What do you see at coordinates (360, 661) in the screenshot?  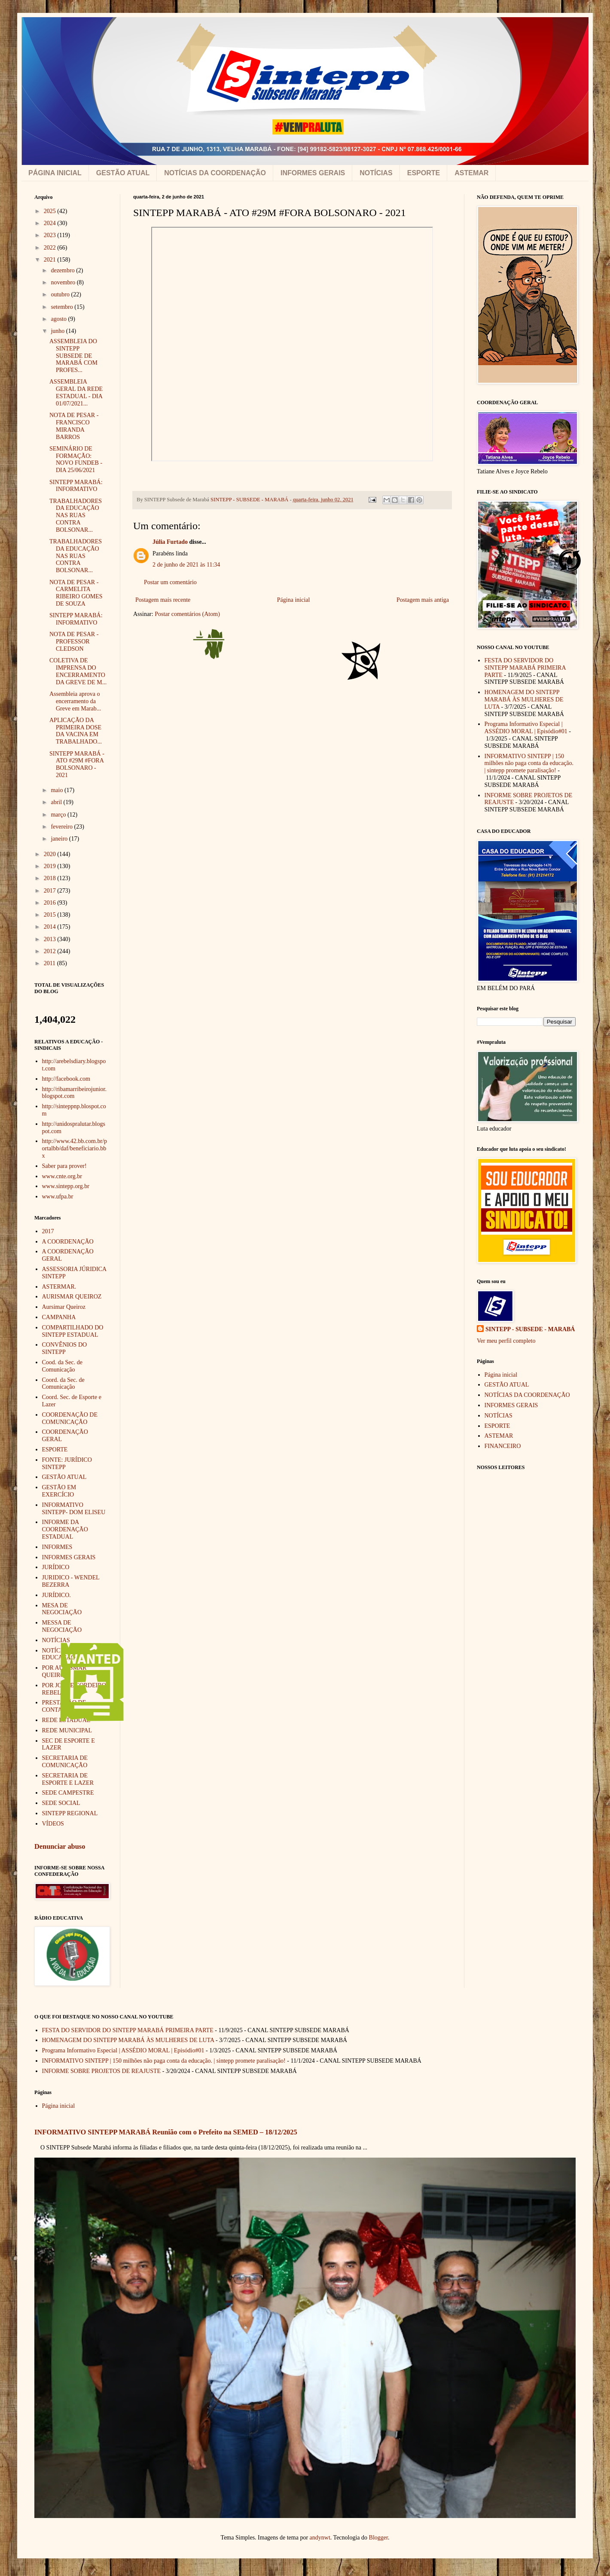 I see `indicates a flexible or customizable reward/rating` at bounding box center [360, 661].